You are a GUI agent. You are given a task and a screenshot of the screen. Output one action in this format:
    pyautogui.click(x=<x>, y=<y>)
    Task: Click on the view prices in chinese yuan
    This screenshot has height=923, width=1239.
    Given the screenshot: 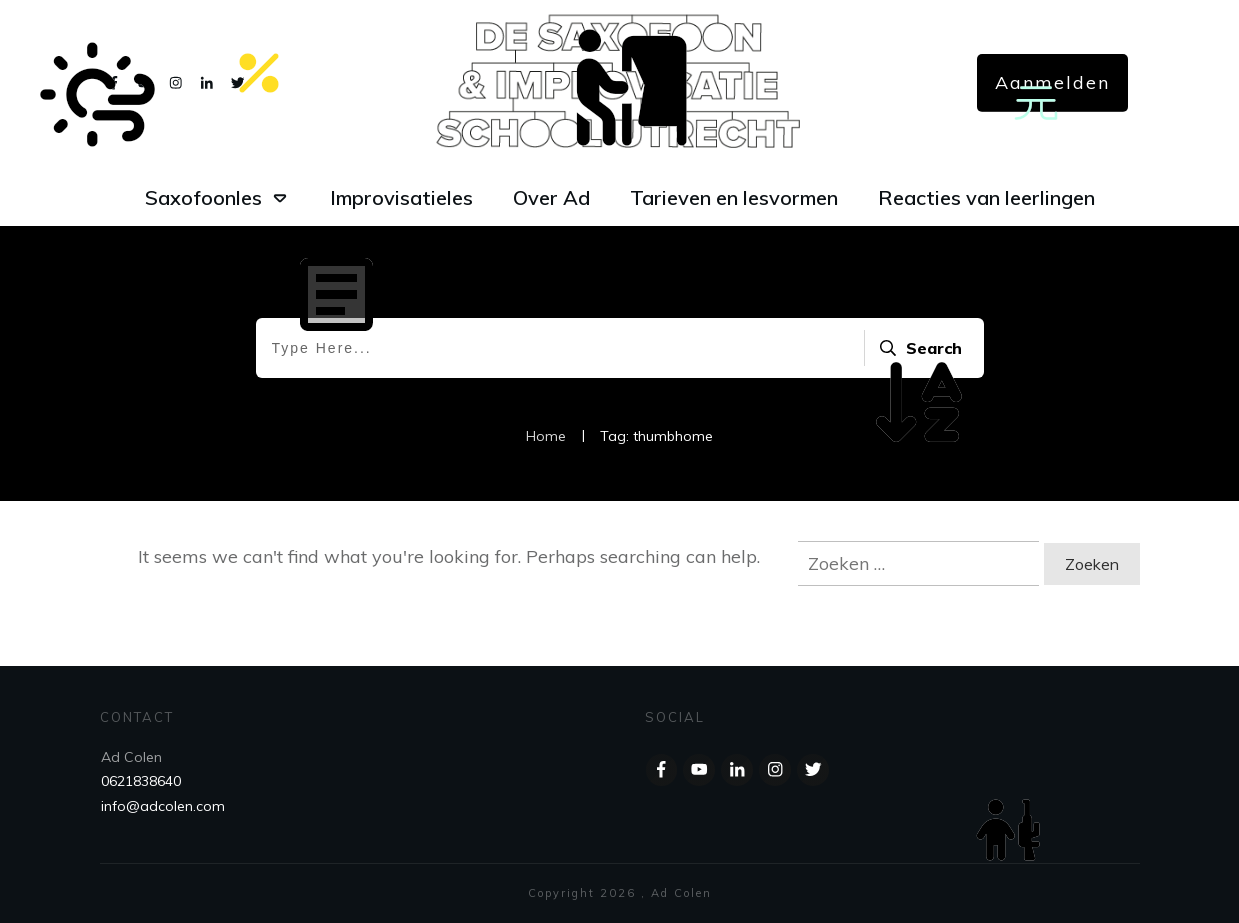 What is the action you would take?
    pyautogui.click(x=1036, y=104)
    